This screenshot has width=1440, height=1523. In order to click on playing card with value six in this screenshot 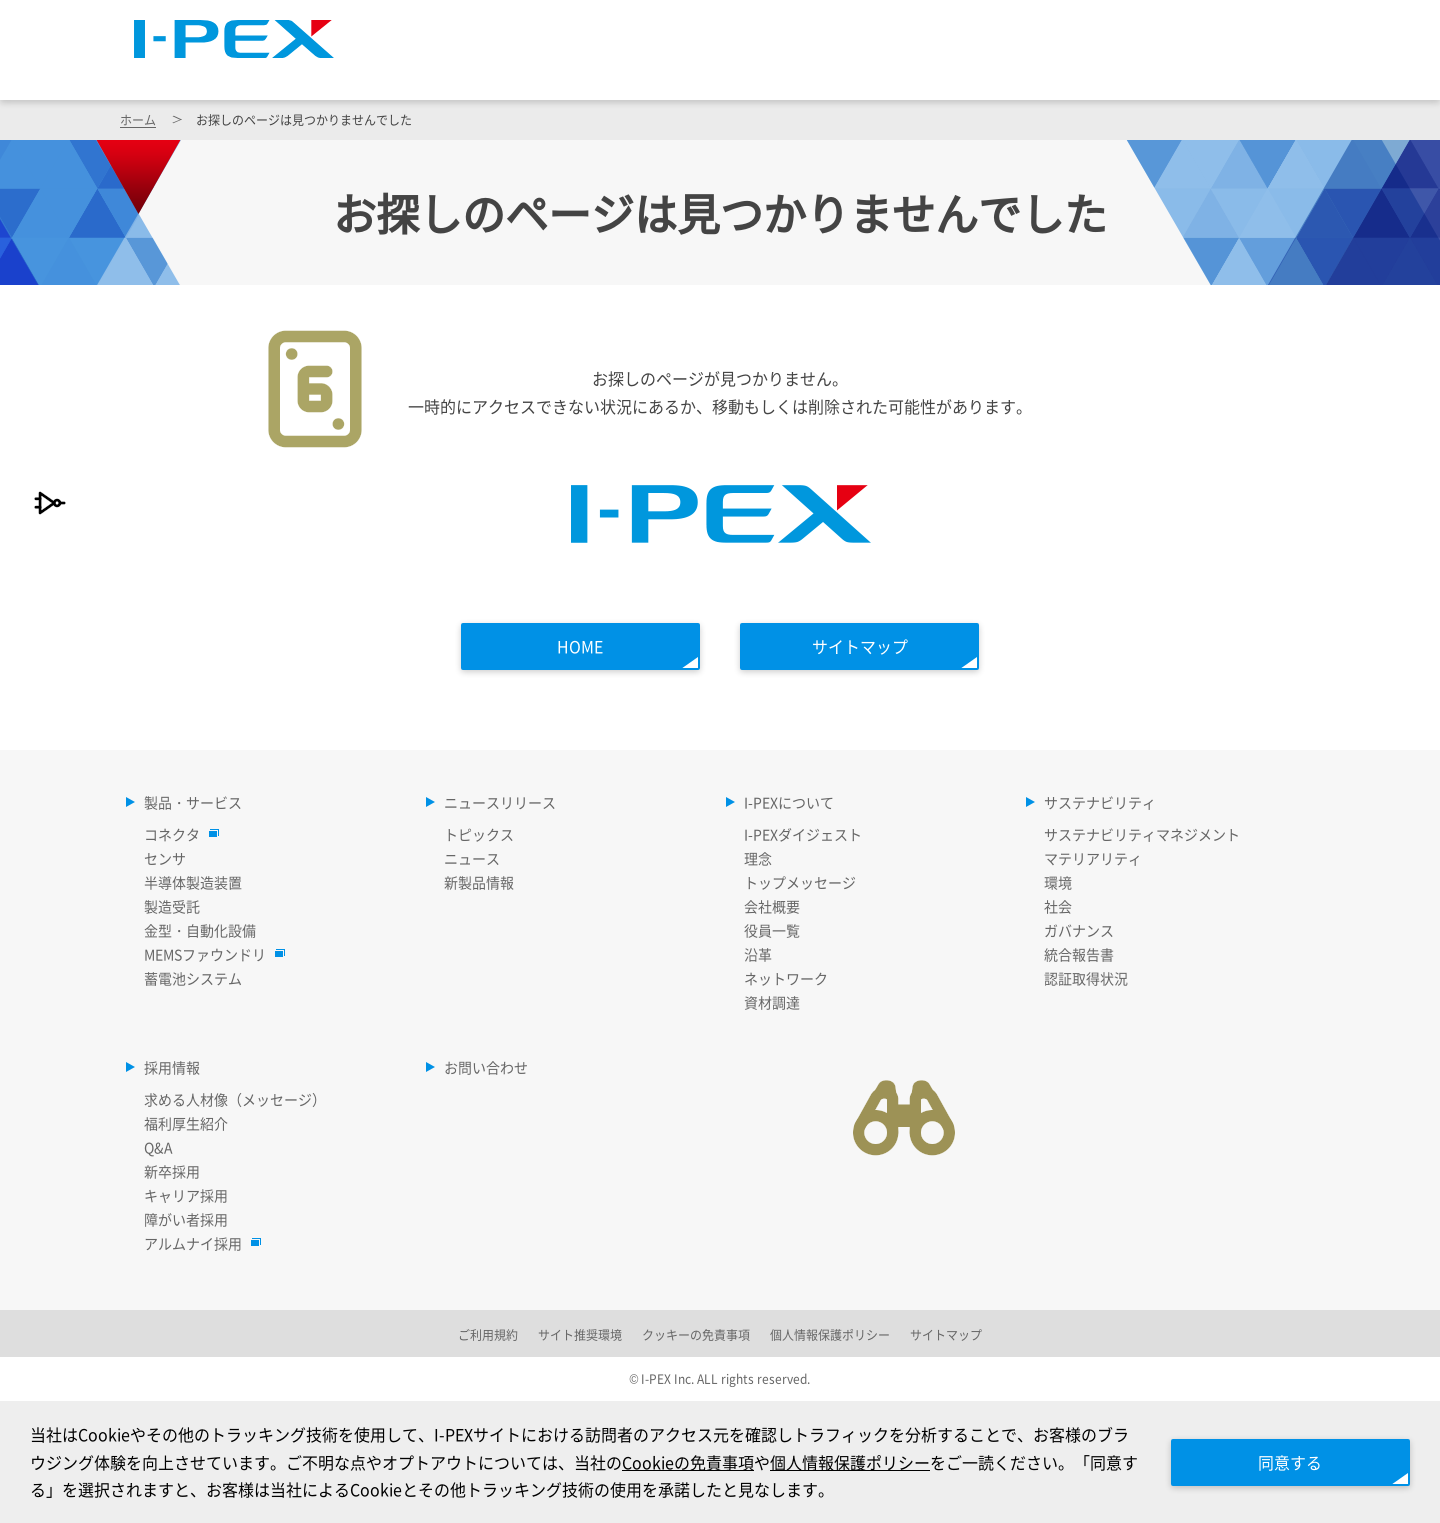, I will do `click(315, 389)`.